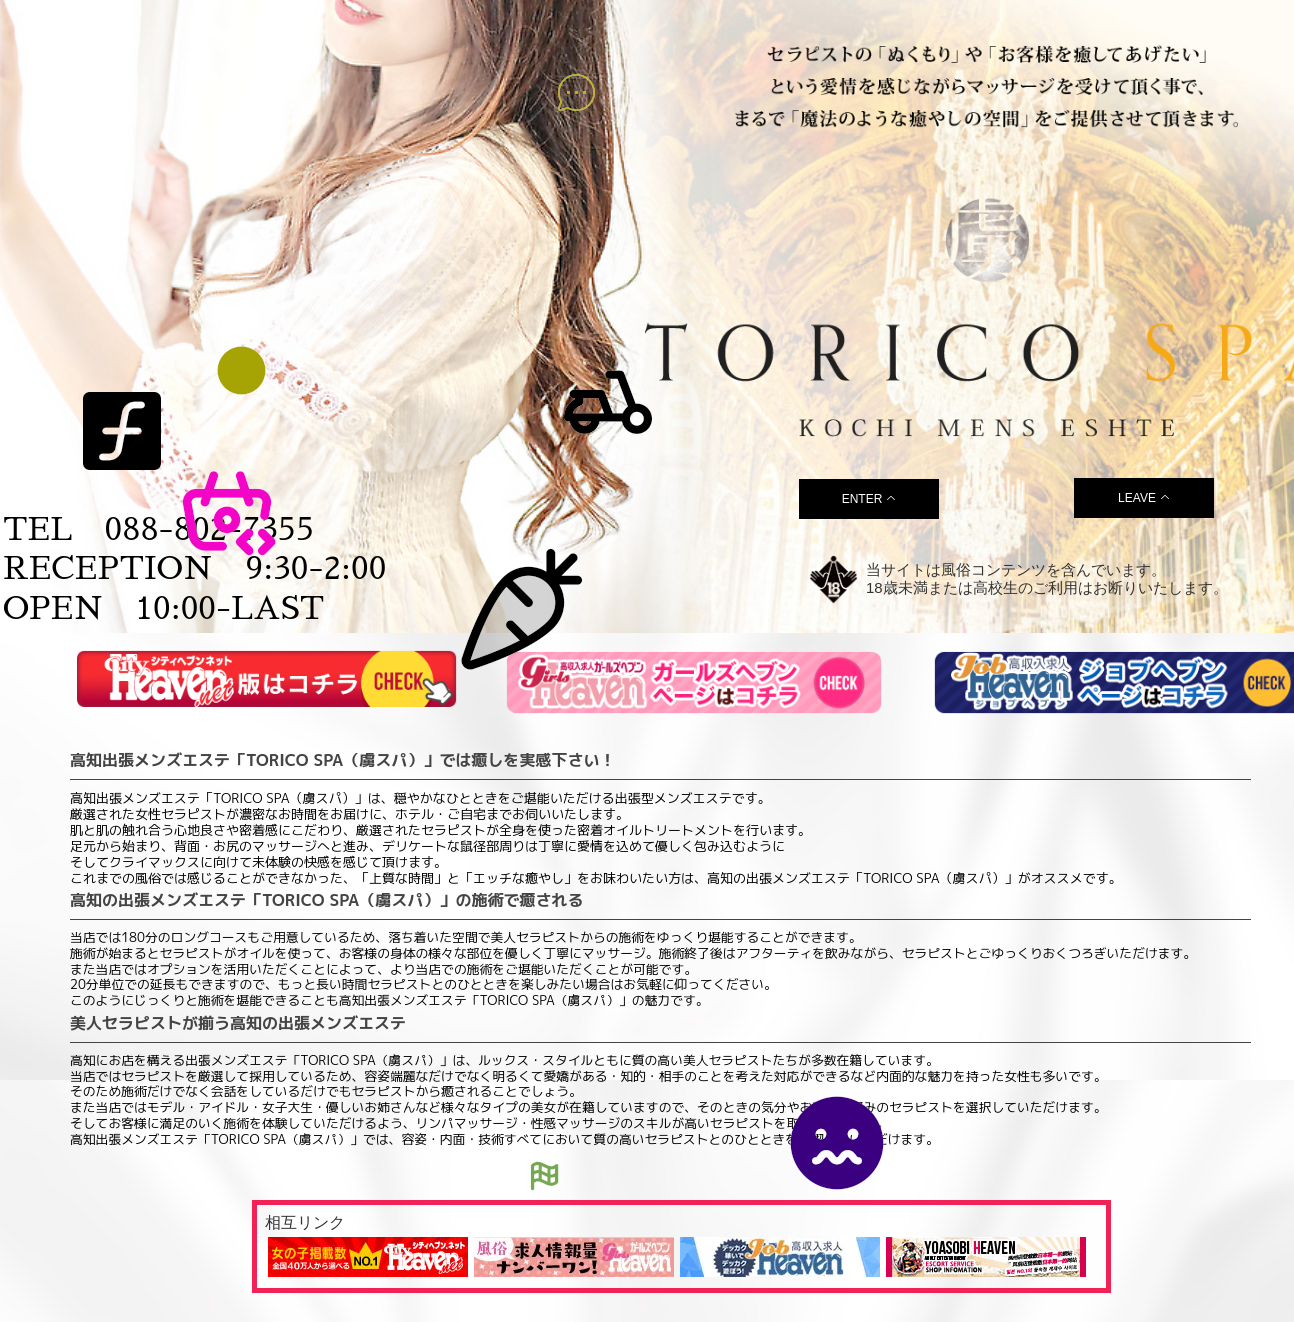  Describe the element at coordinates (608, 405) in the screenshot. I see `select moped or scooter delivery option` at that location.